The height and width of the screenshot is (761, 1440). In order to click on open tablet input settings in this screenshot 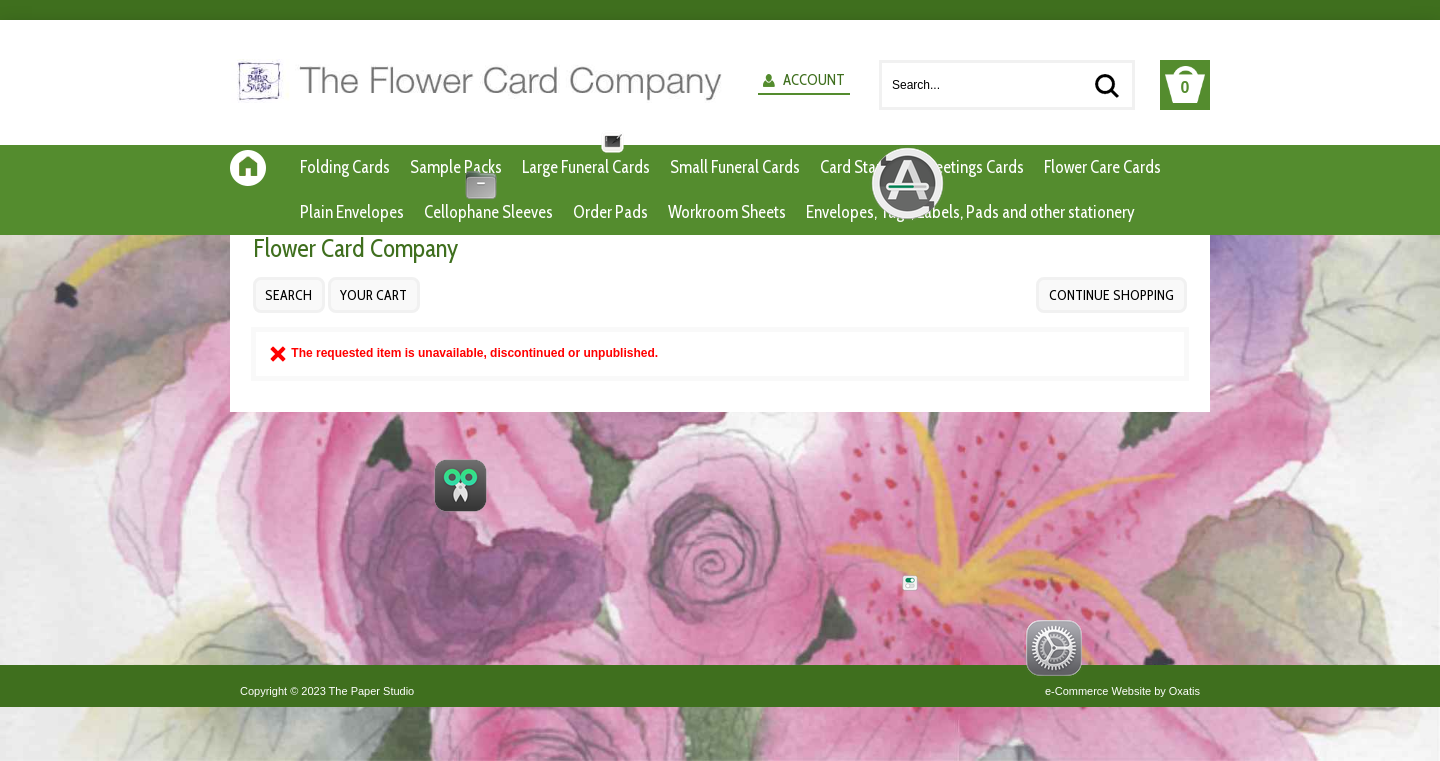, I will do `click(612, 141)`.